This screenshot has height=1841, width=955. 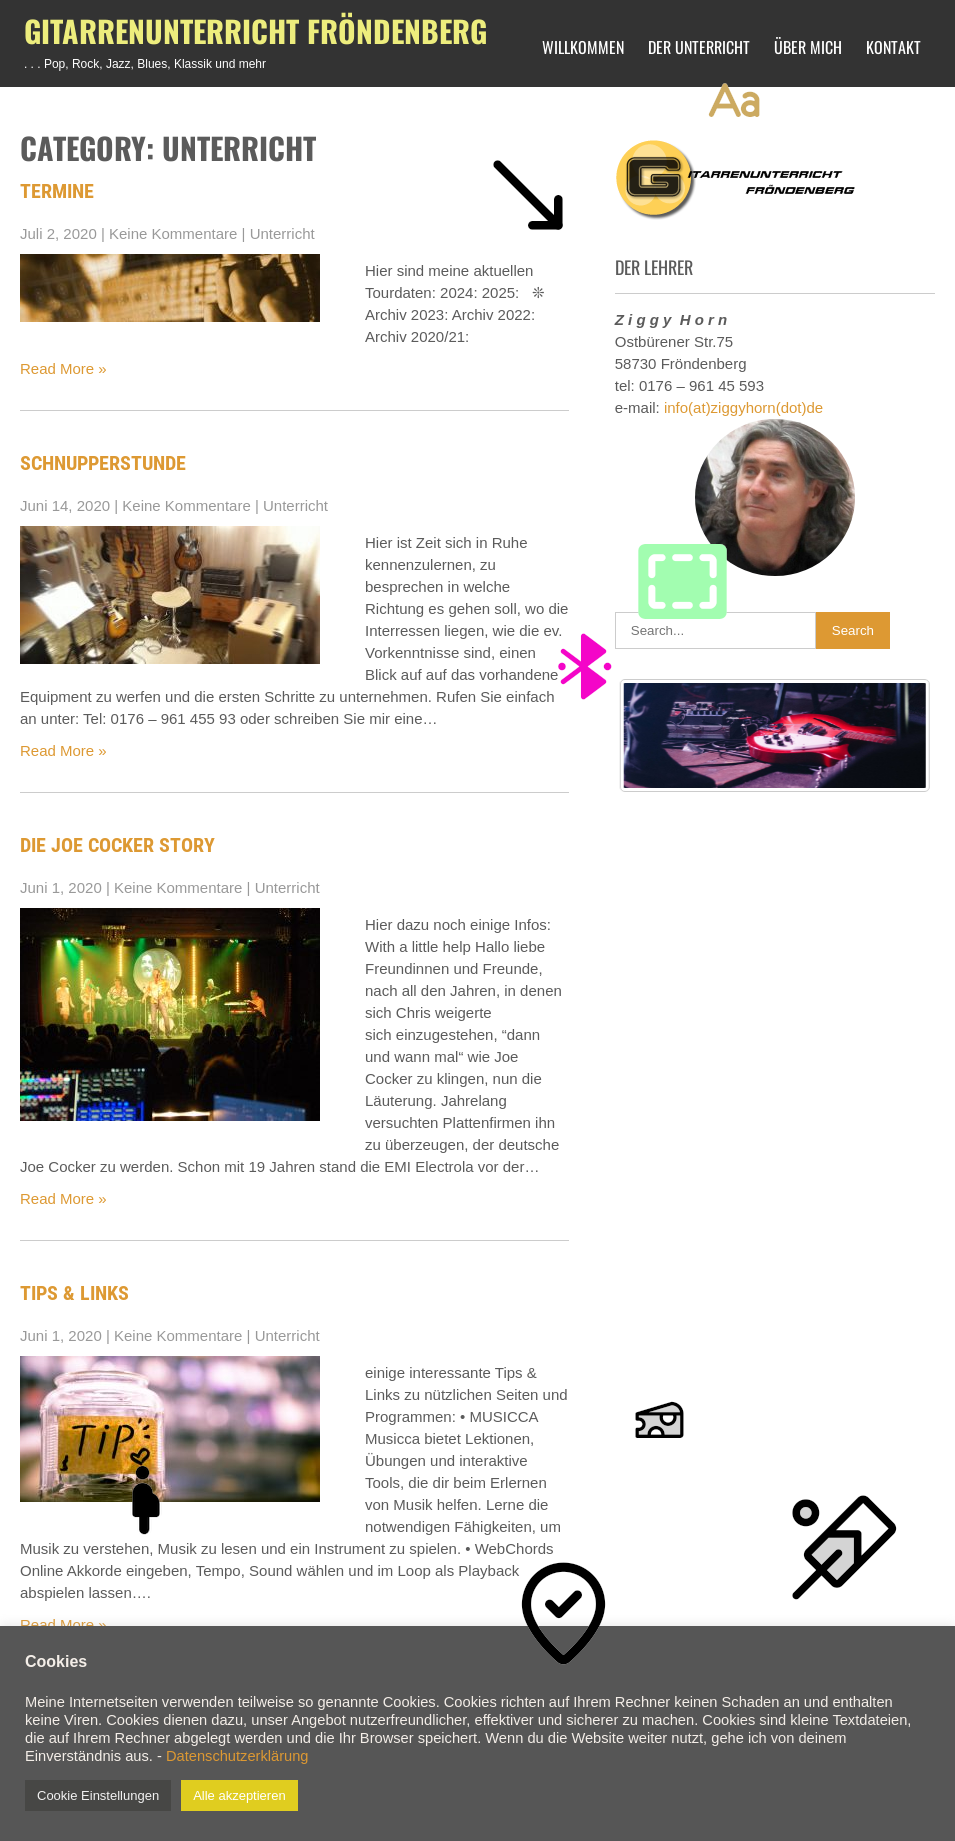 What do you see at coordinates (735, 101) in the screenshot?
I see `change font or text settings` at bounding box center [735, 101].